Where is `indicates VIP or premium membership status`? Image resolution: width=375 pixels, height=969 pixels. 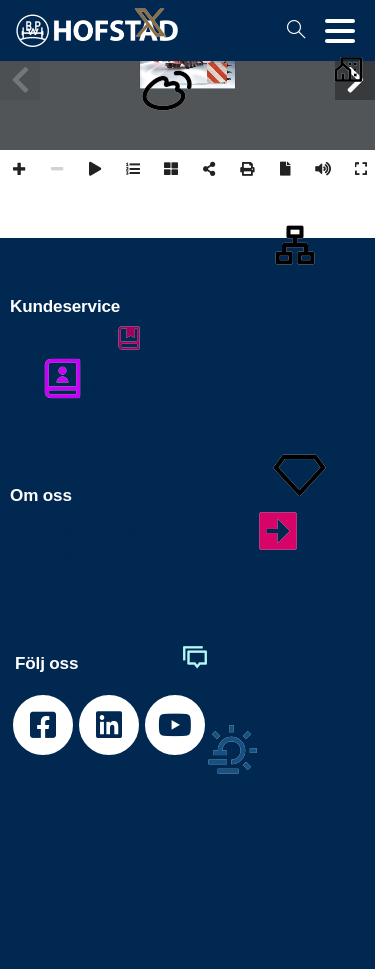 indicates VIP or premium membership status is located at coordinates (299, 474).